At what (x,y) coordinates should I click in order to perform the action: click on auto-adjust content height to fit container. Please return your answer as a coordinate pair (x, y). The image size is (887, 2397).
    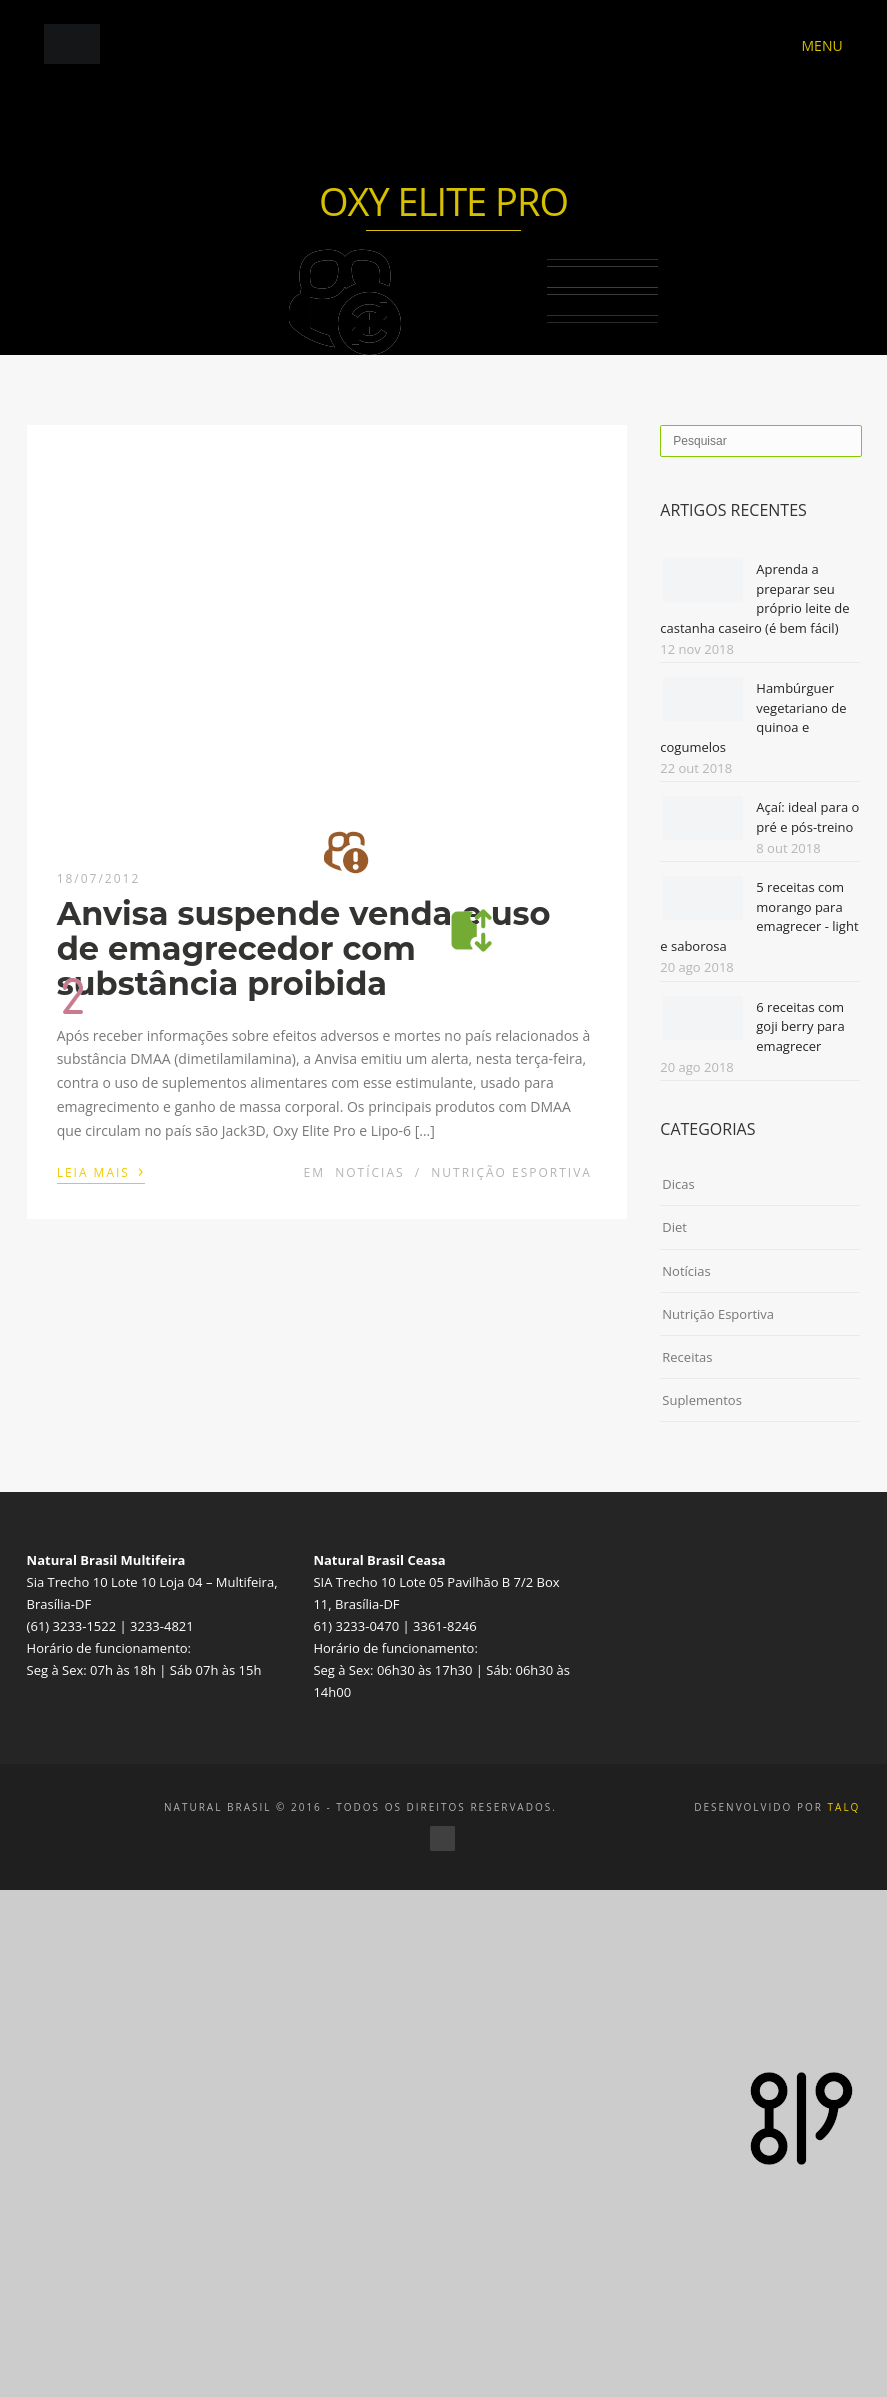
    Looking at the image, I should click on (470, 930).